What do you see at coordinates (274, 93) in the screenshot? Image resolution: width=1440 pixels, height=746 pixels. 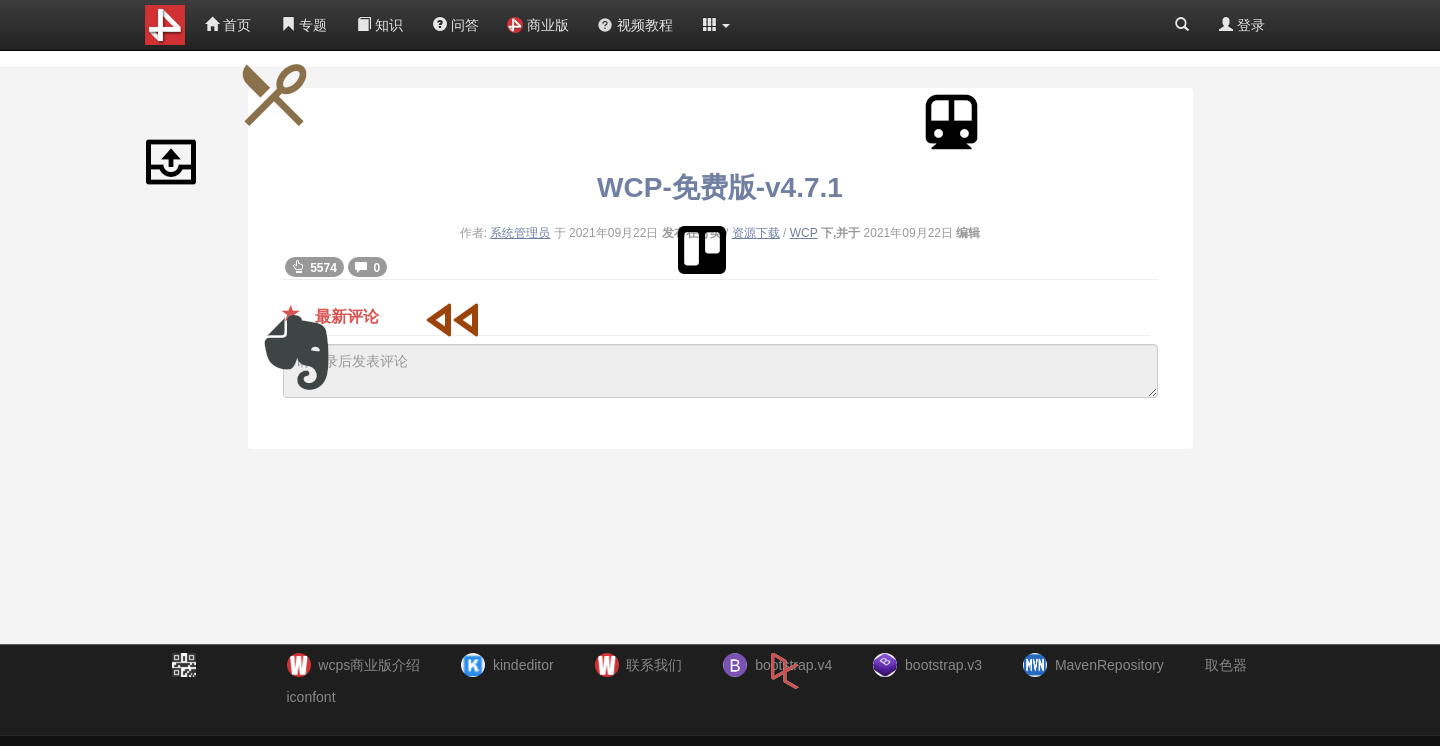 I see `browse nearby restaurants` at bounding box center [274, 93].